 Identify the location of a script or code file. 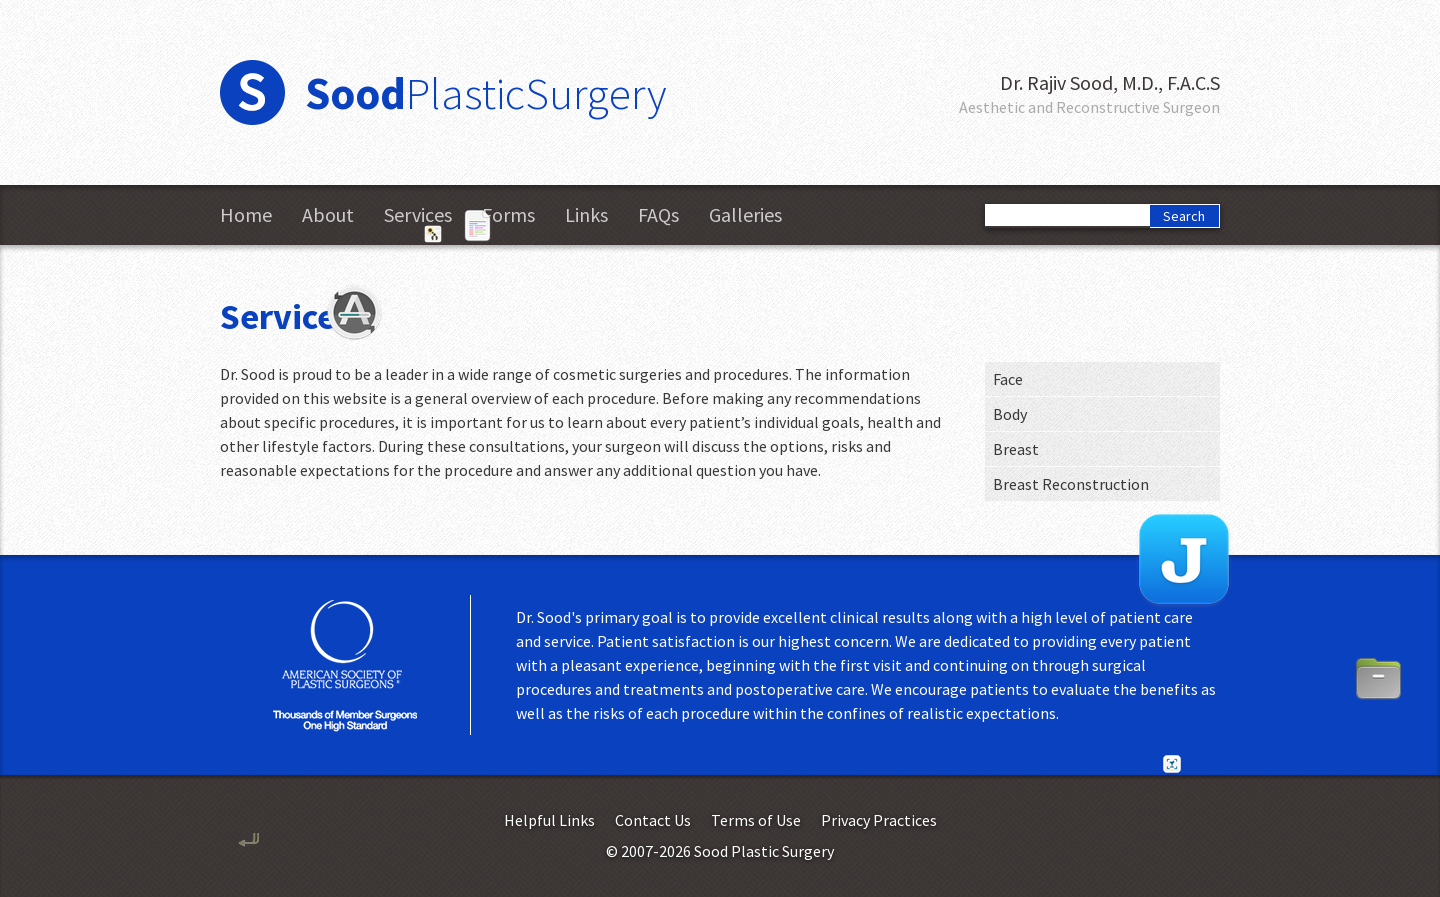
(477, 225).